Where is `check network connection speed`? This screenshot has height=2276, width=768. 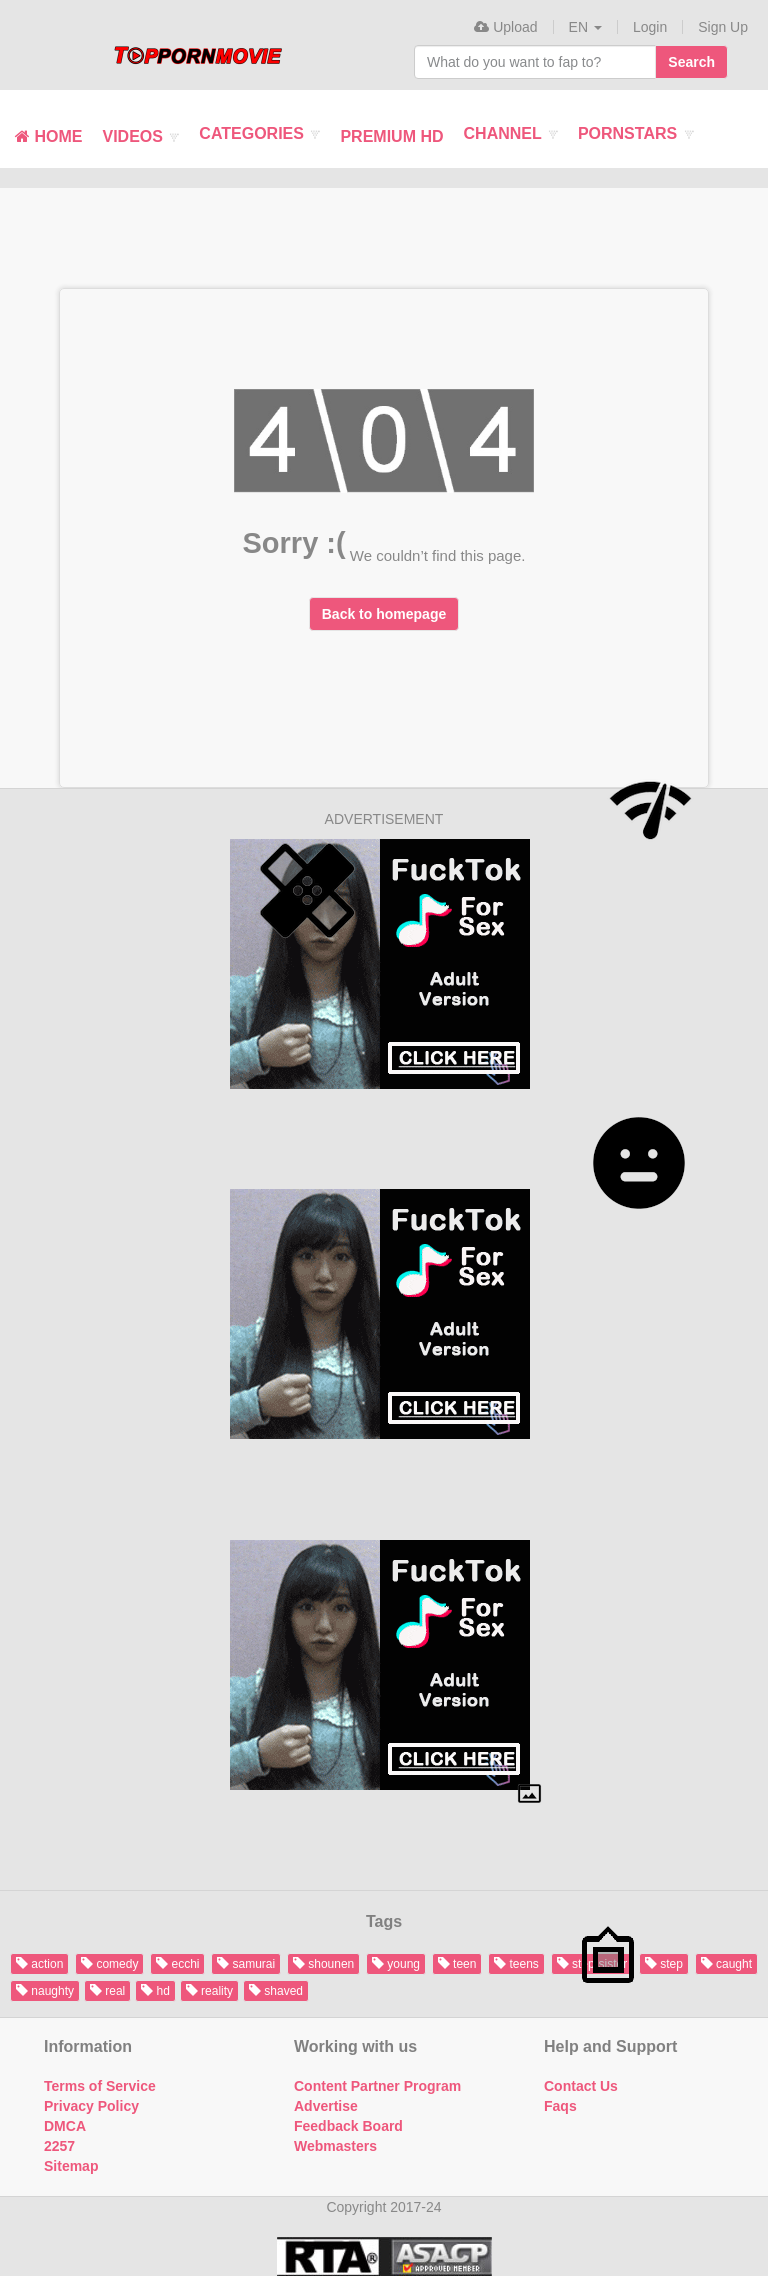
check network connection speed is located at coordinates (650, 809).